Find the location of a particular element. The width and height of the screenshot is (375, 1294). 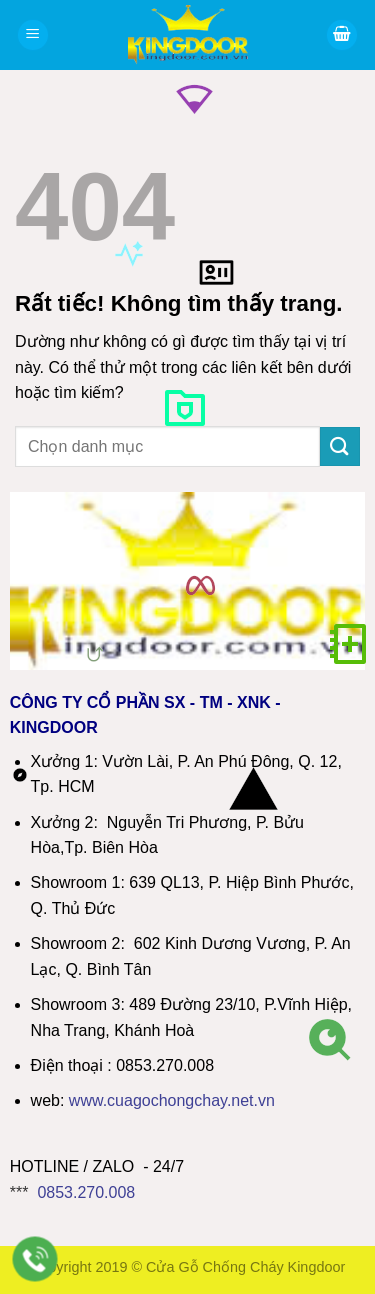

access protected or secure files is located at coordinates (185, 408).